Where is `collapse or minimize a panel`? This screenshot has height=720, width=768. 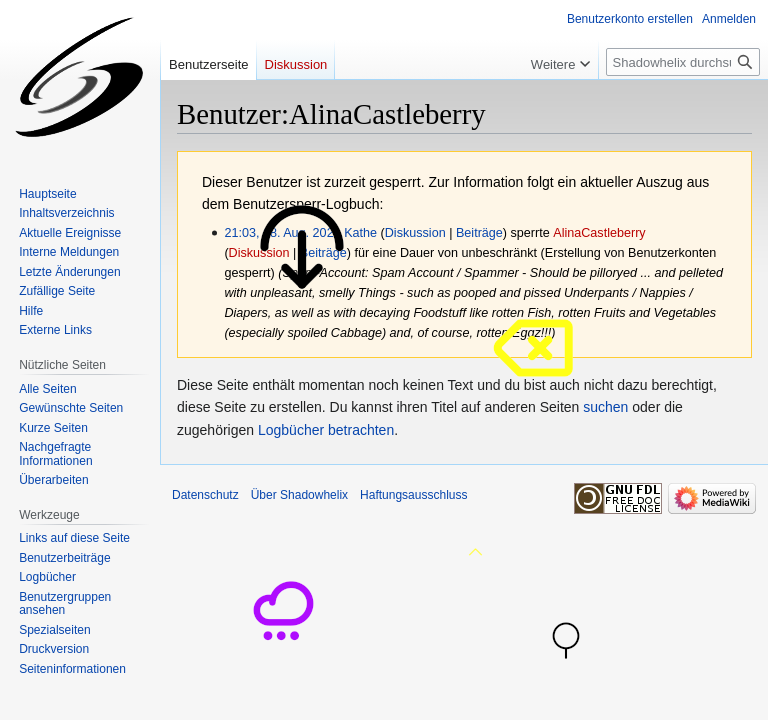
collapse or minimize a panel is located at coordinates (475, 555).